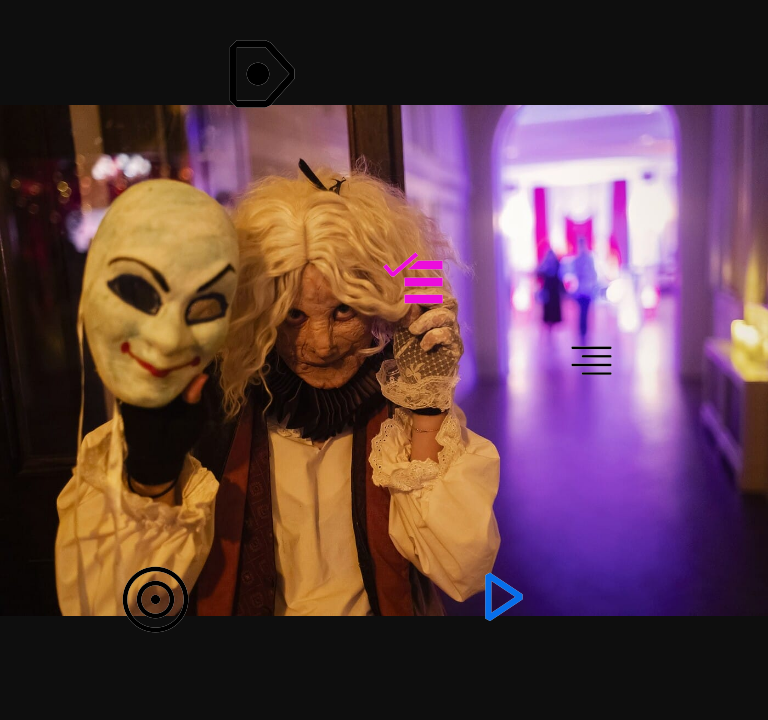  What do you see at coordinates (591, 361) in the screenshot?
I see `align text to the right` at bounding box center [591, 361].